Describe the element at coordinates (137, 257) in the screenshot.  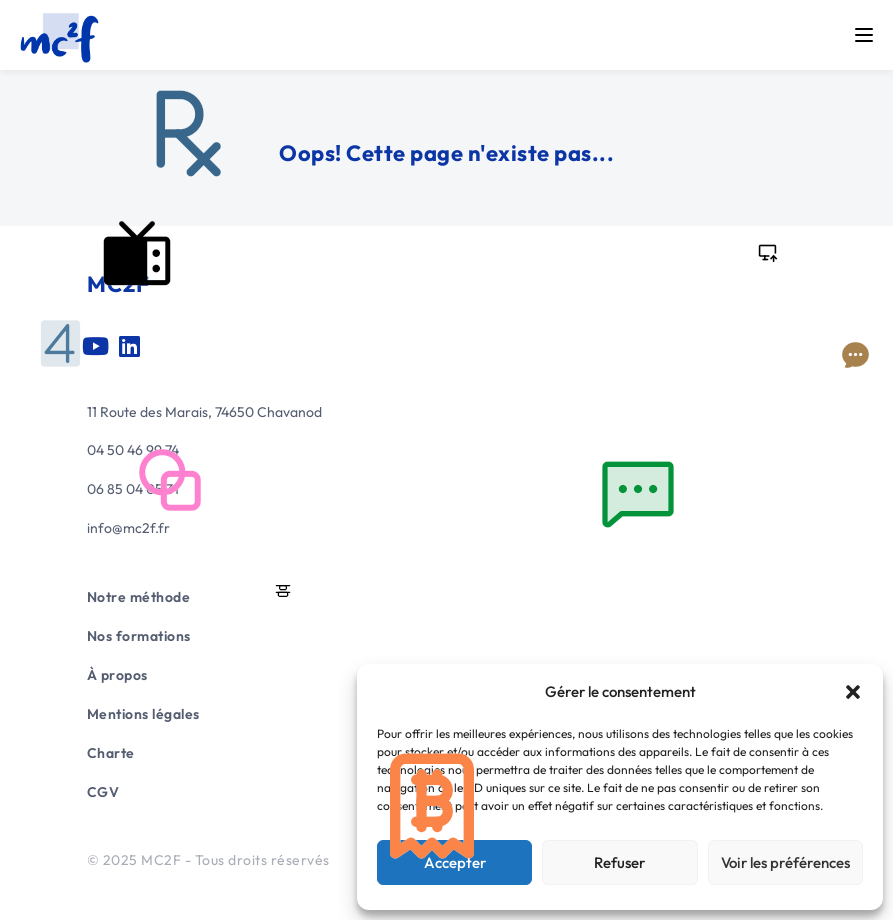
I see `access TV or video streaming content` at that location.